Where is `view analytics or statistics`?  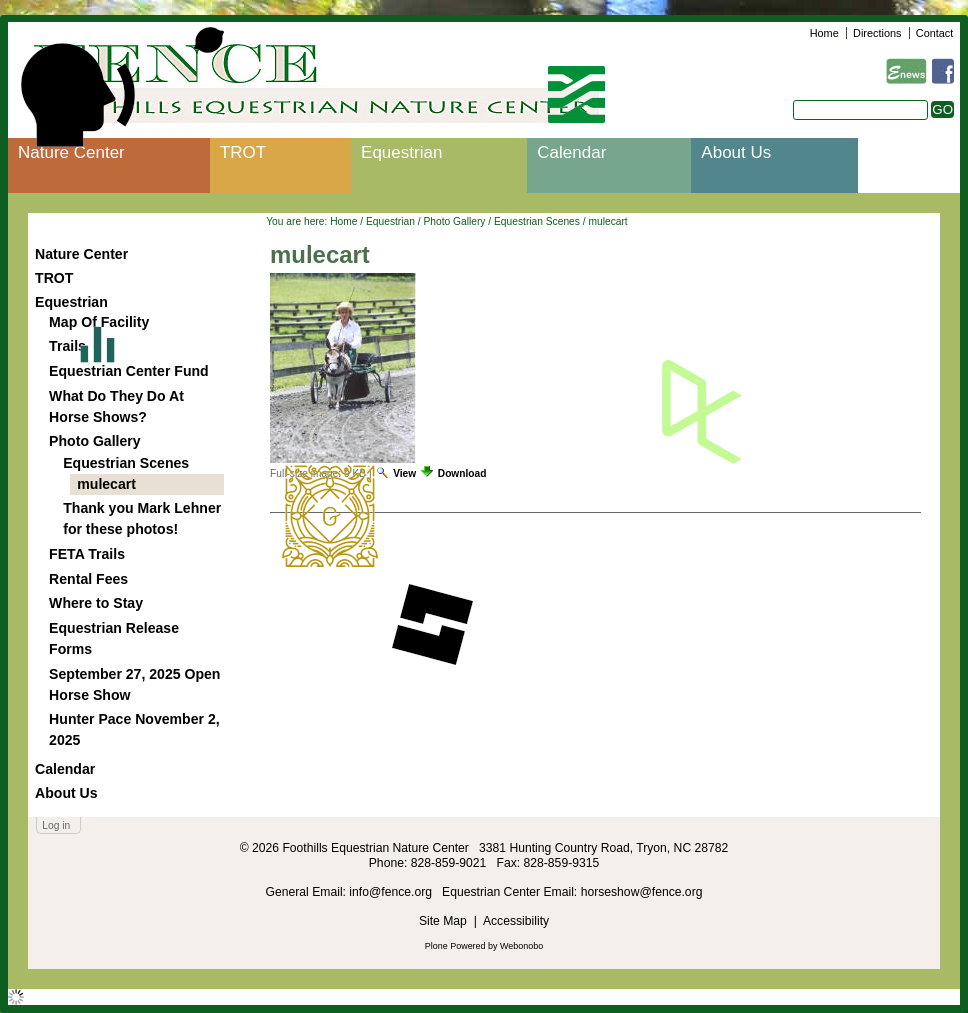
view analytics or statistics is located at coordinates (97, 345).